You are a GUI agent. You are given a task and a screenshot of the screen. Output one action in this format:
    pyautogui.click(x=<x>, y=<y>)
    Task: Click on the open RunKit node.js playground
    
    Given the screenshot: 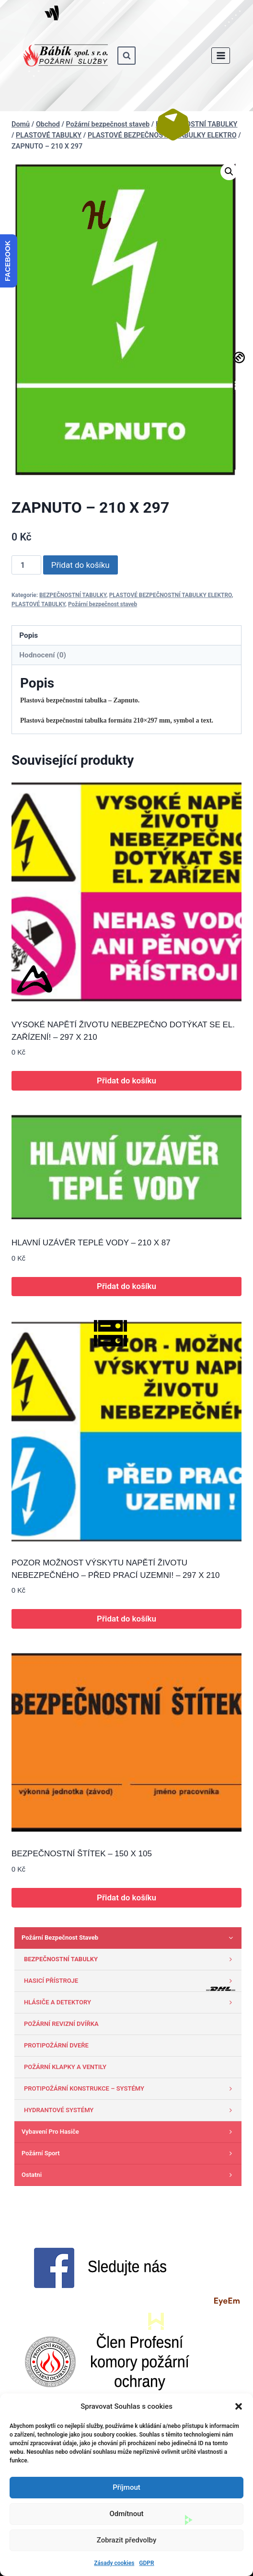 What is the action you would take?
    pyautogui.click(x=173, y=125)
    